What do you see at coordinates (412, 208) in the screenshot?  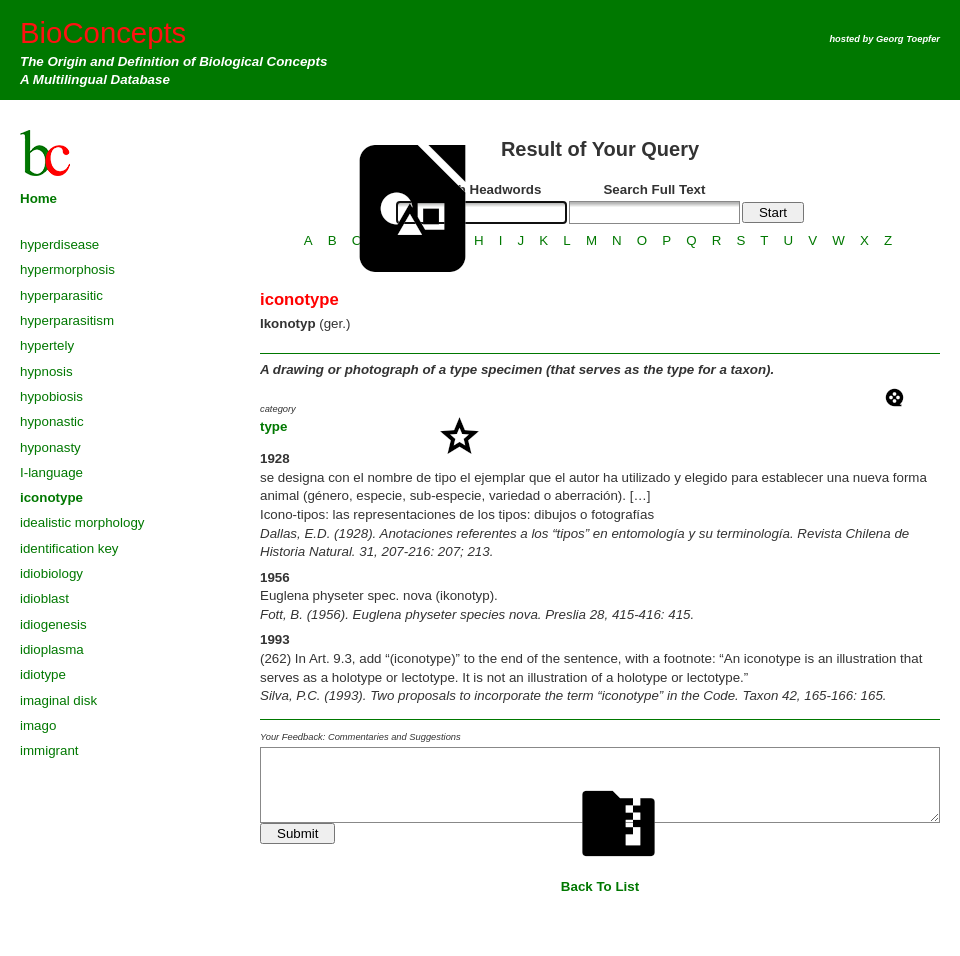 I see `open LibreOffice Draw application` at bounding box center [412, 208].